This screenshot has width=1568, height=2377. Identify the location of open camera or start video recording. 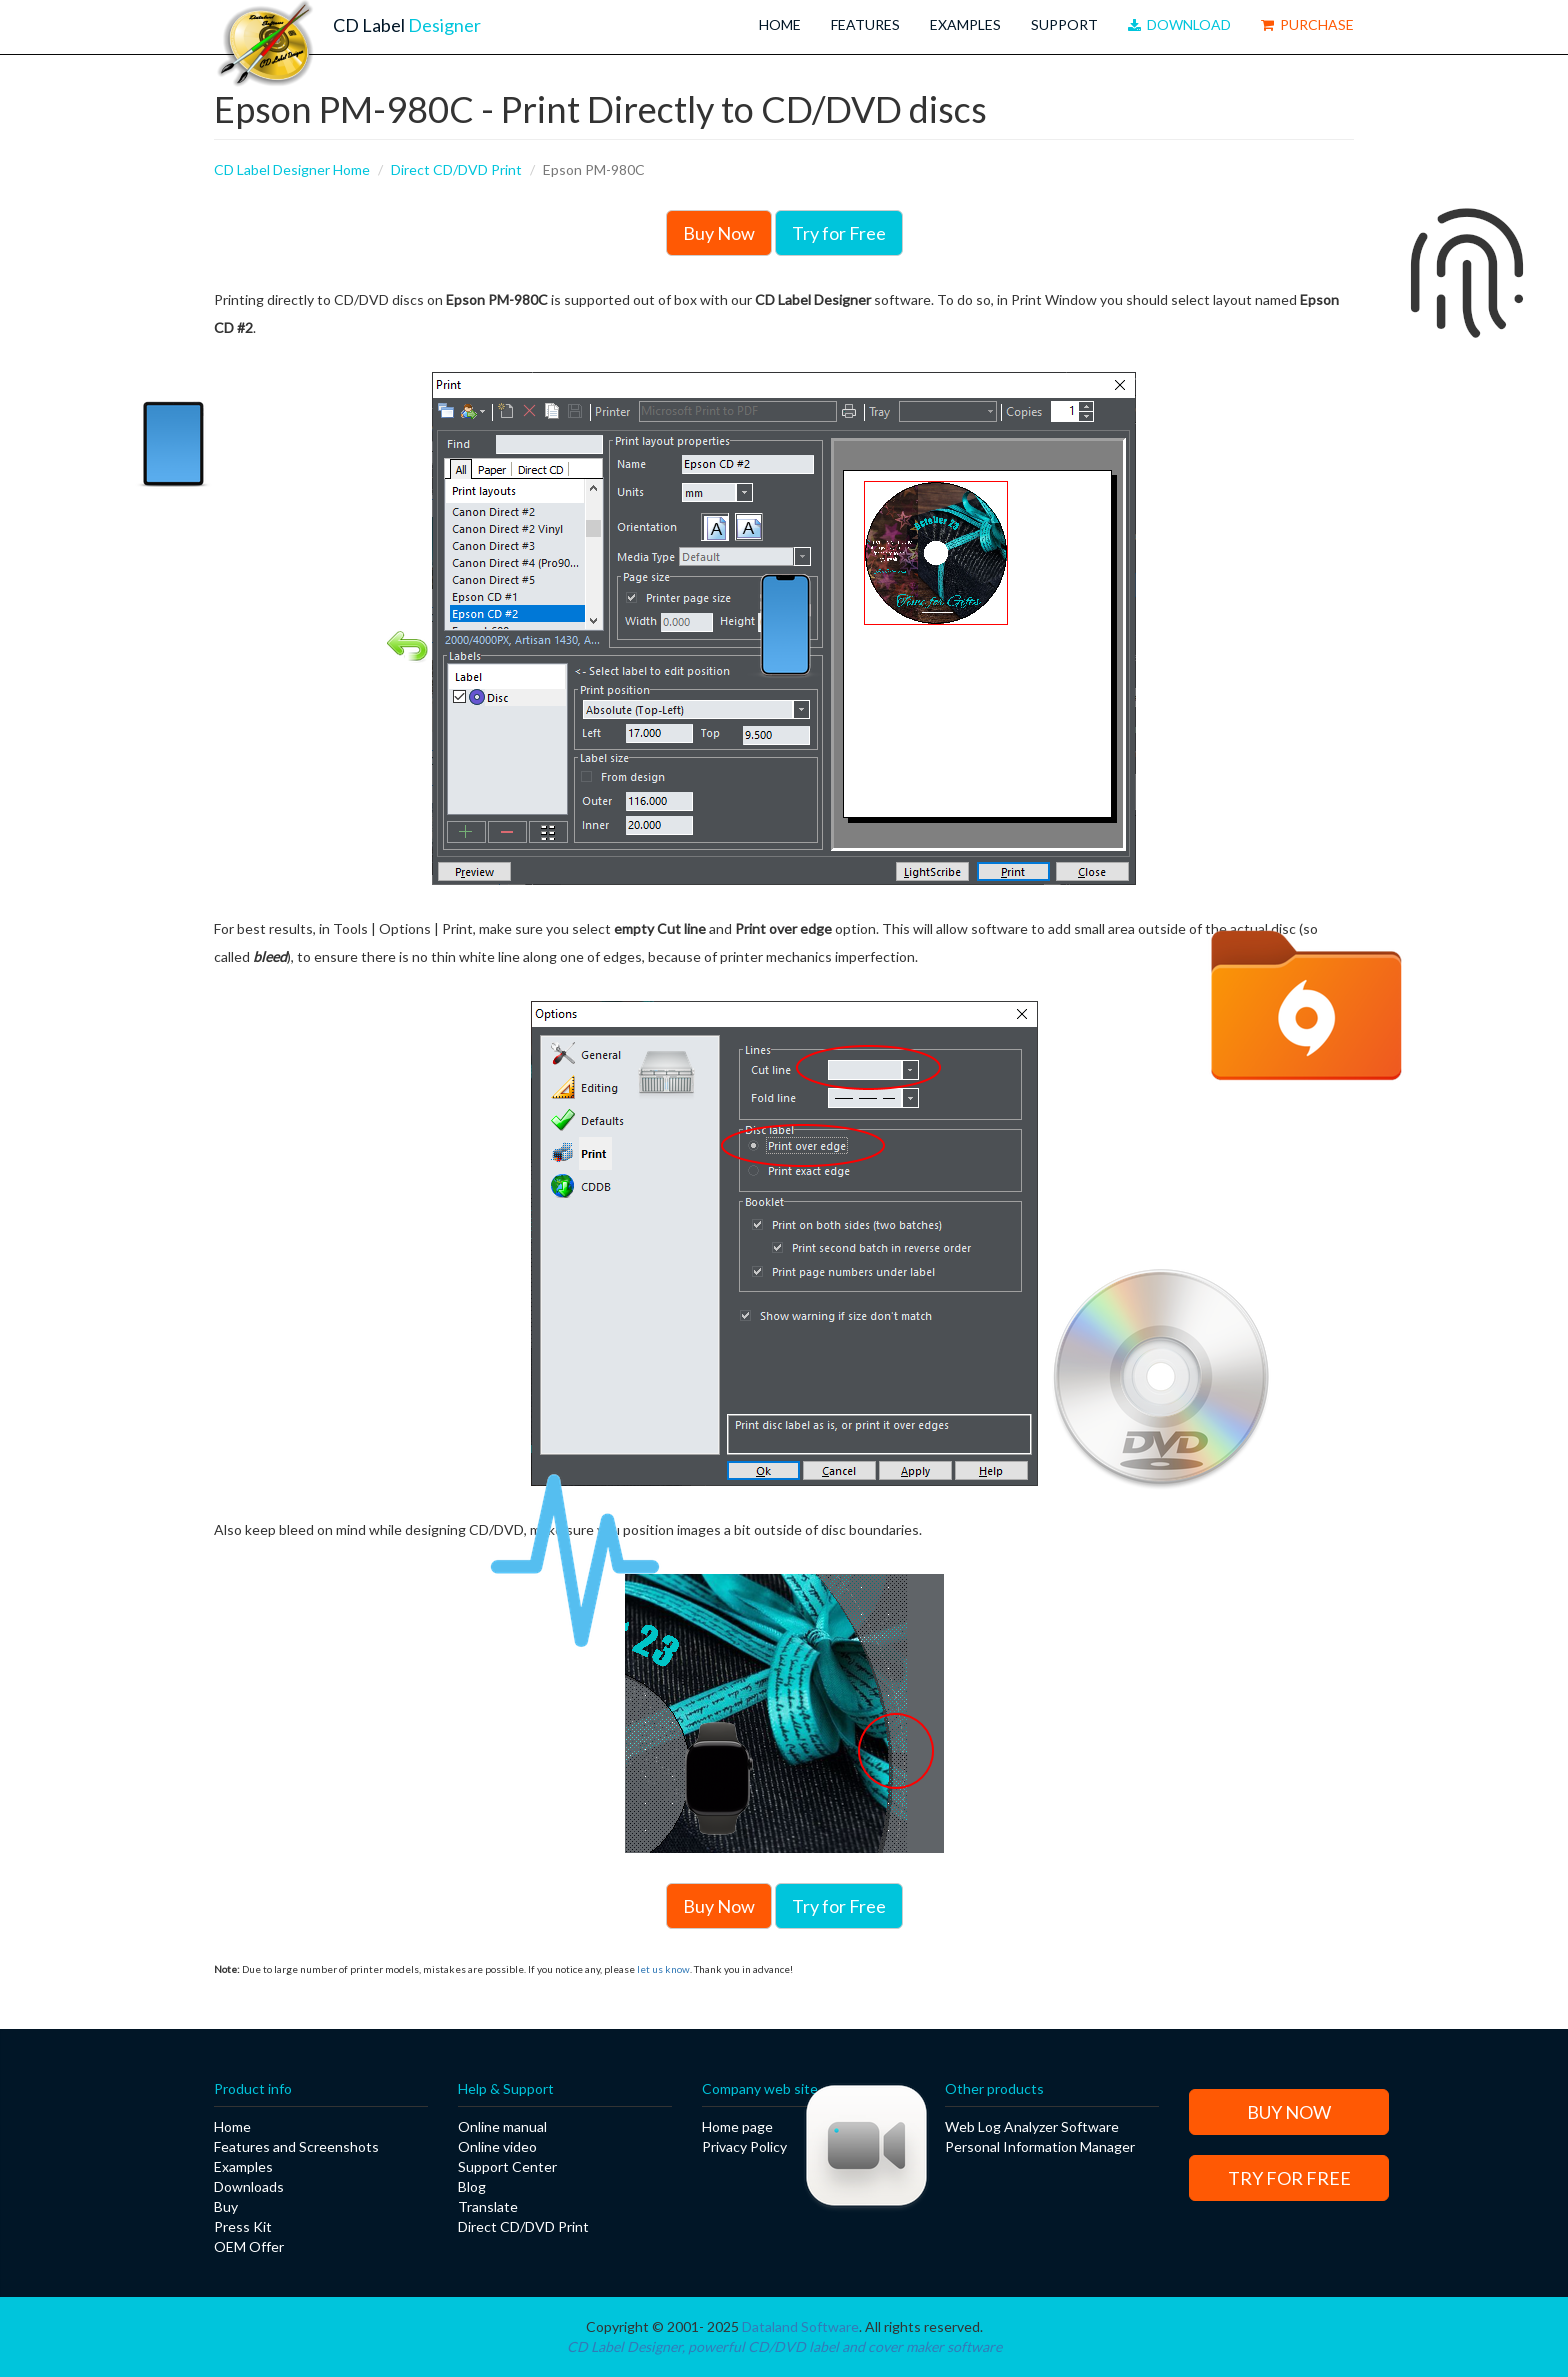
(866, 2145).